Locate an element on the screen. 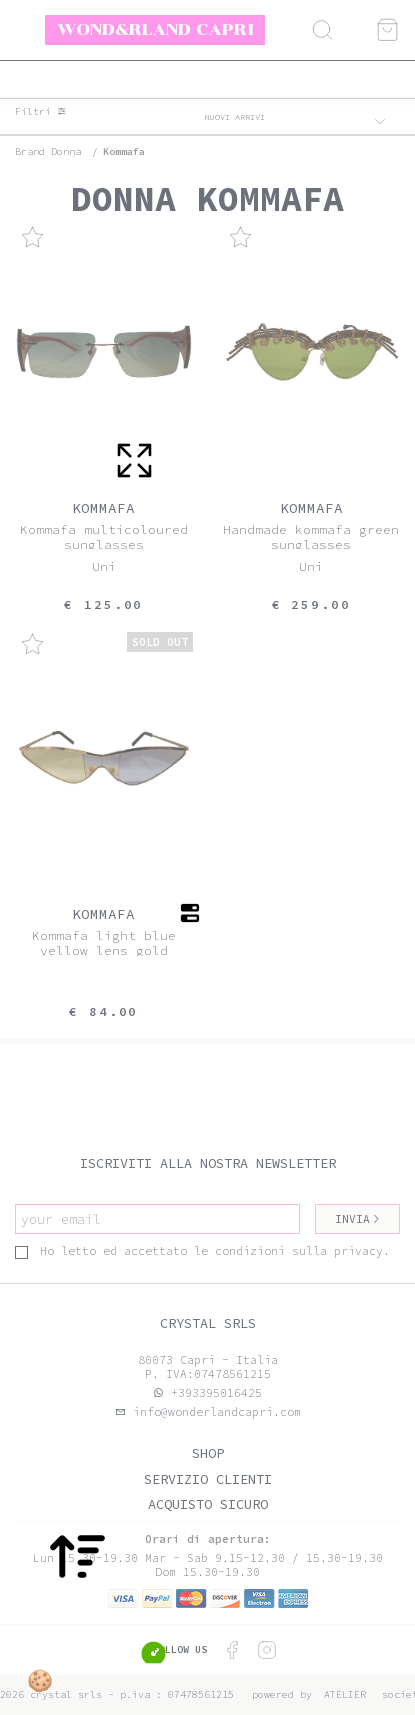  expand to fullscreen mode is located at coordinates (134, 460).